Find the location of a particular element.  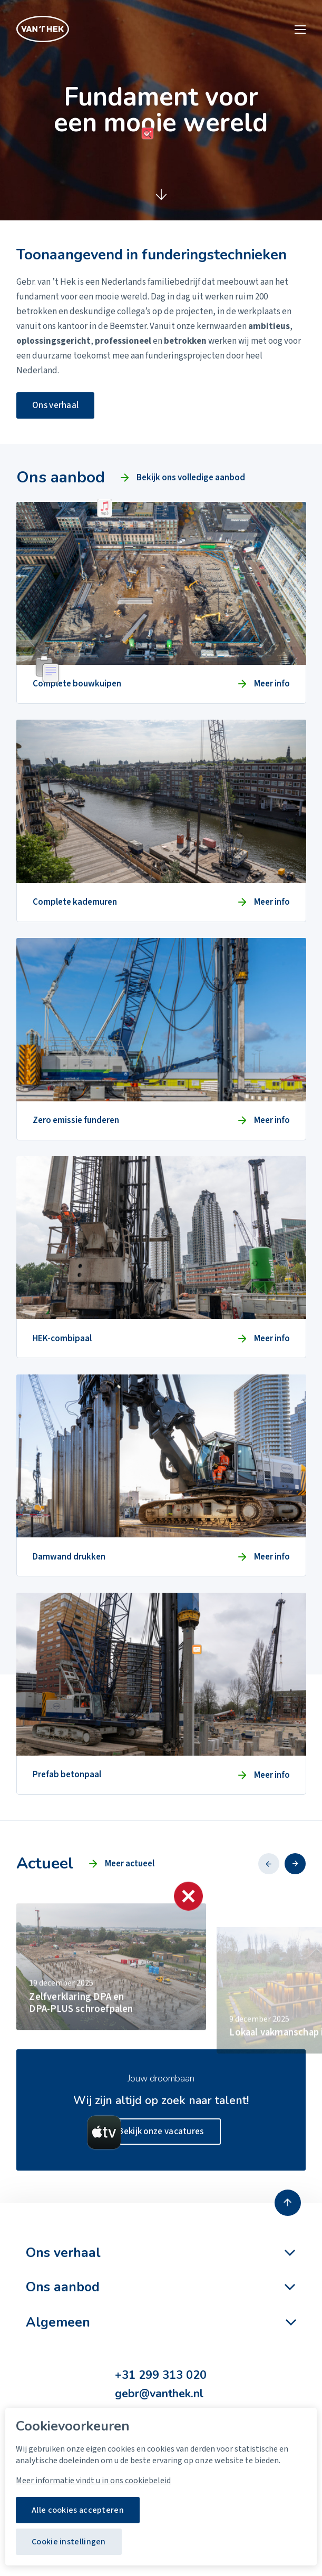

cancel or stop the current action is located at coordinates (188, 1896).